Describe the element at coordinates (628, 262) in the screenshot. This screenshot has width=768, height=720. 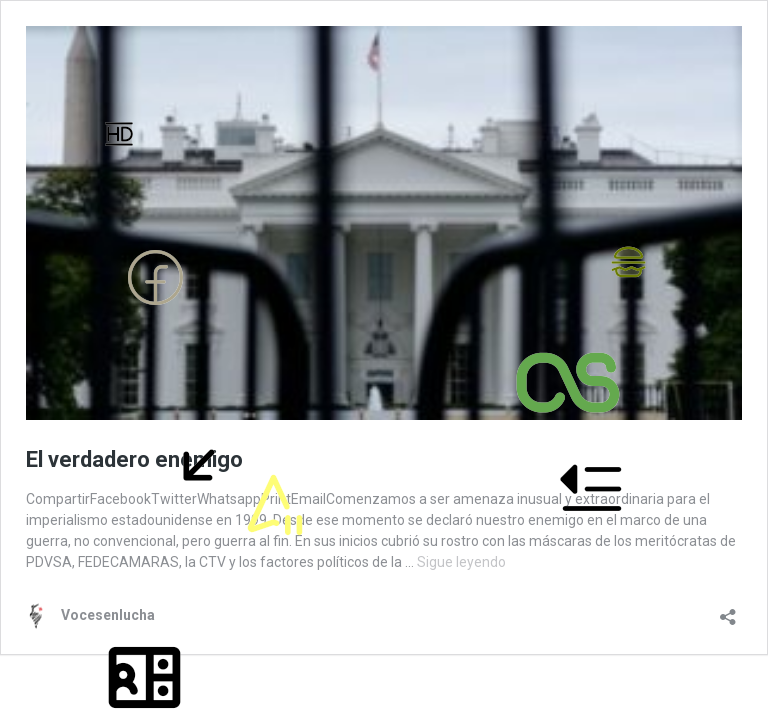
I see `view food or restaurant options` at that location.